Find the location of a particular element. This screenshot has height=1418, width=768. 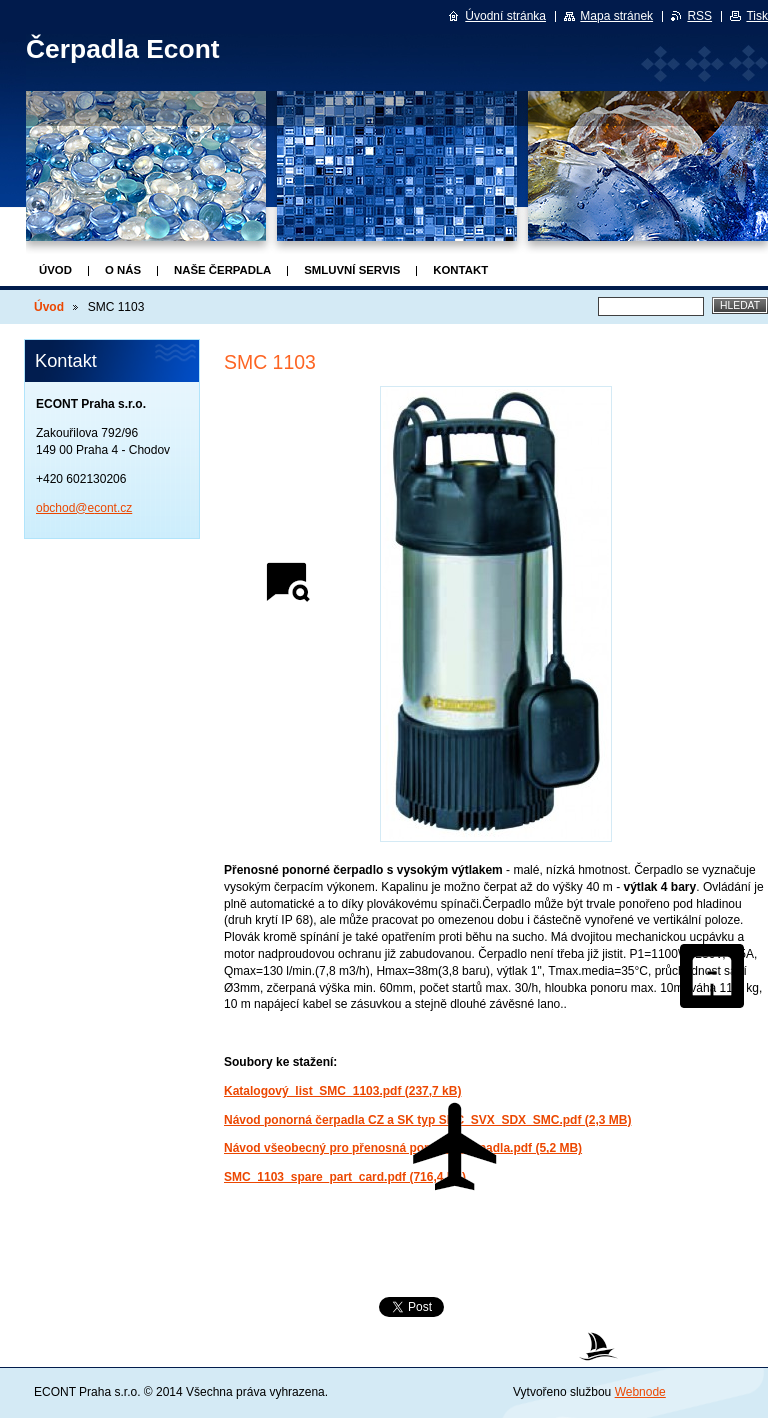

enable airplane mode is located at coordinates (452, 1146).